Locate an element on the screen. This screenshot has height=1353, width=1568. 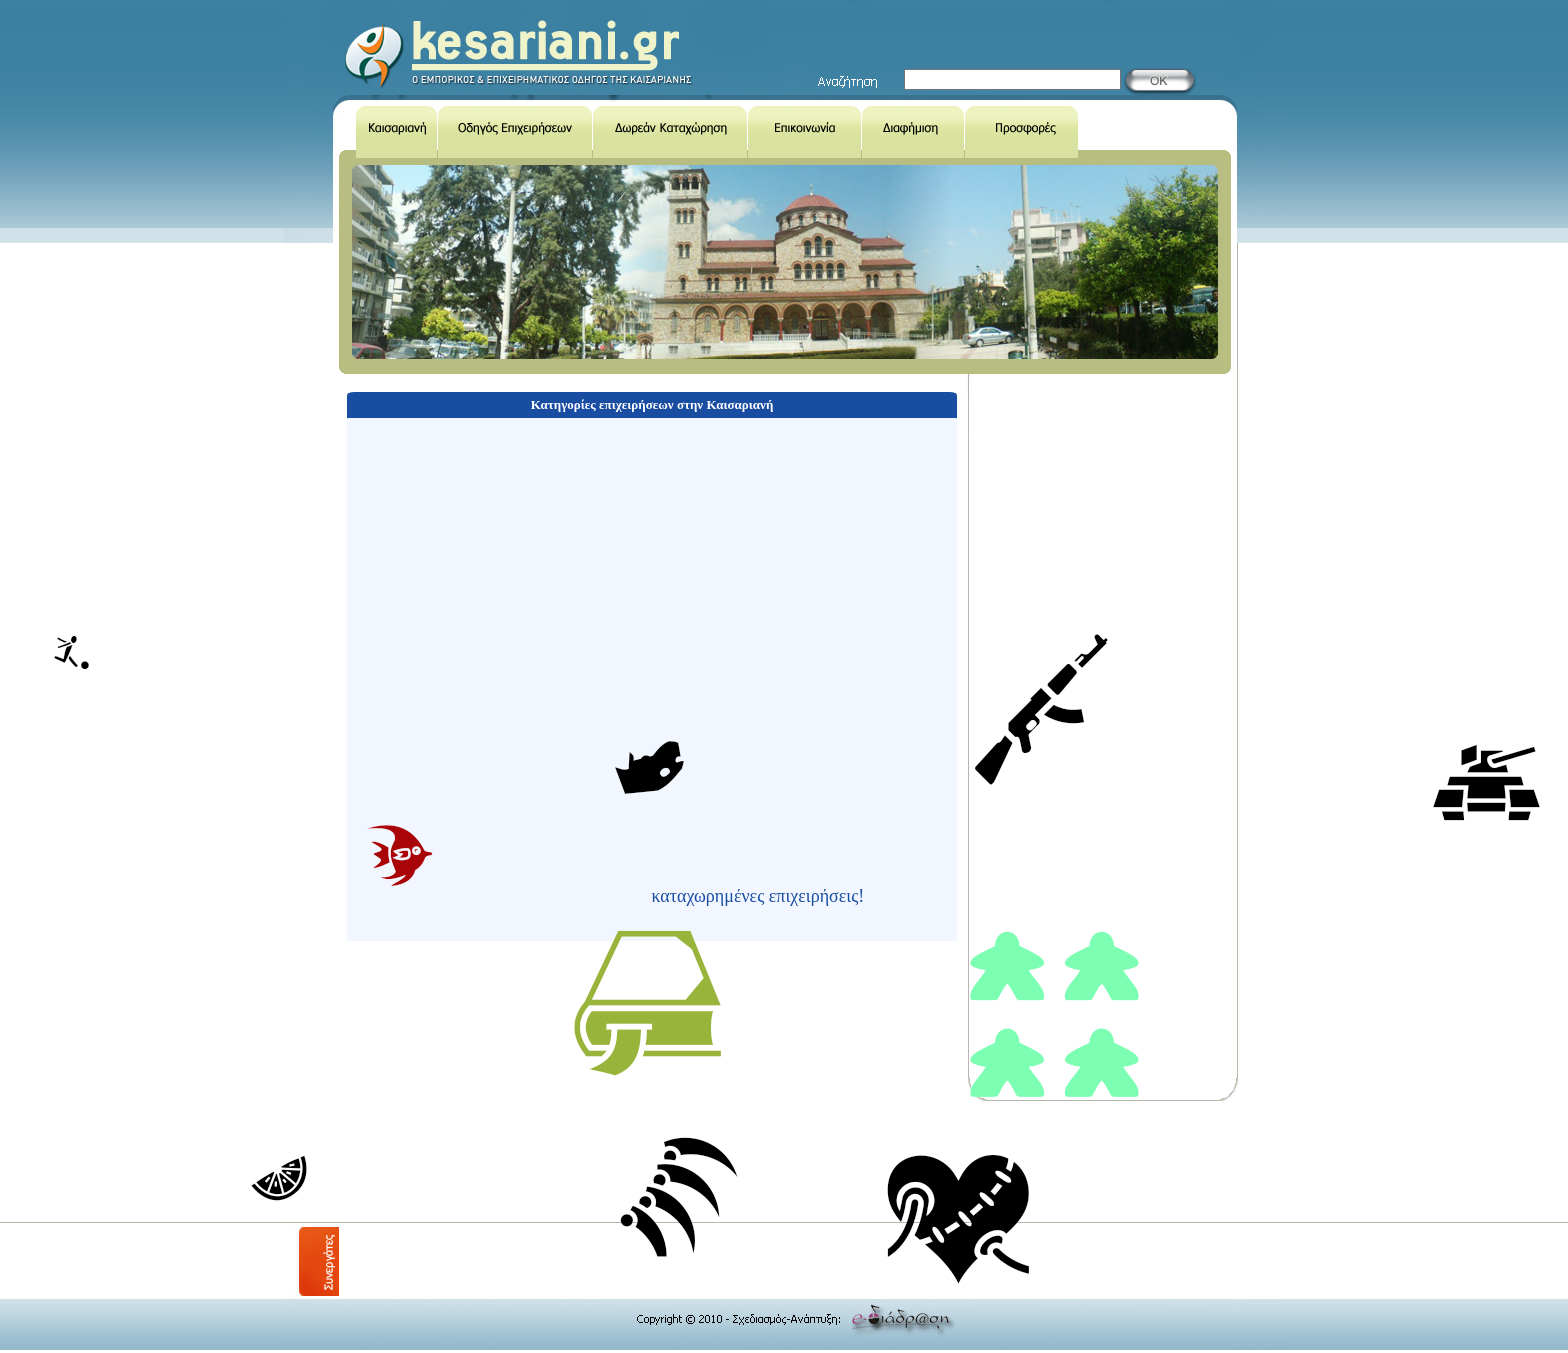
access soccer or football games is located at coordinates (71, 652).